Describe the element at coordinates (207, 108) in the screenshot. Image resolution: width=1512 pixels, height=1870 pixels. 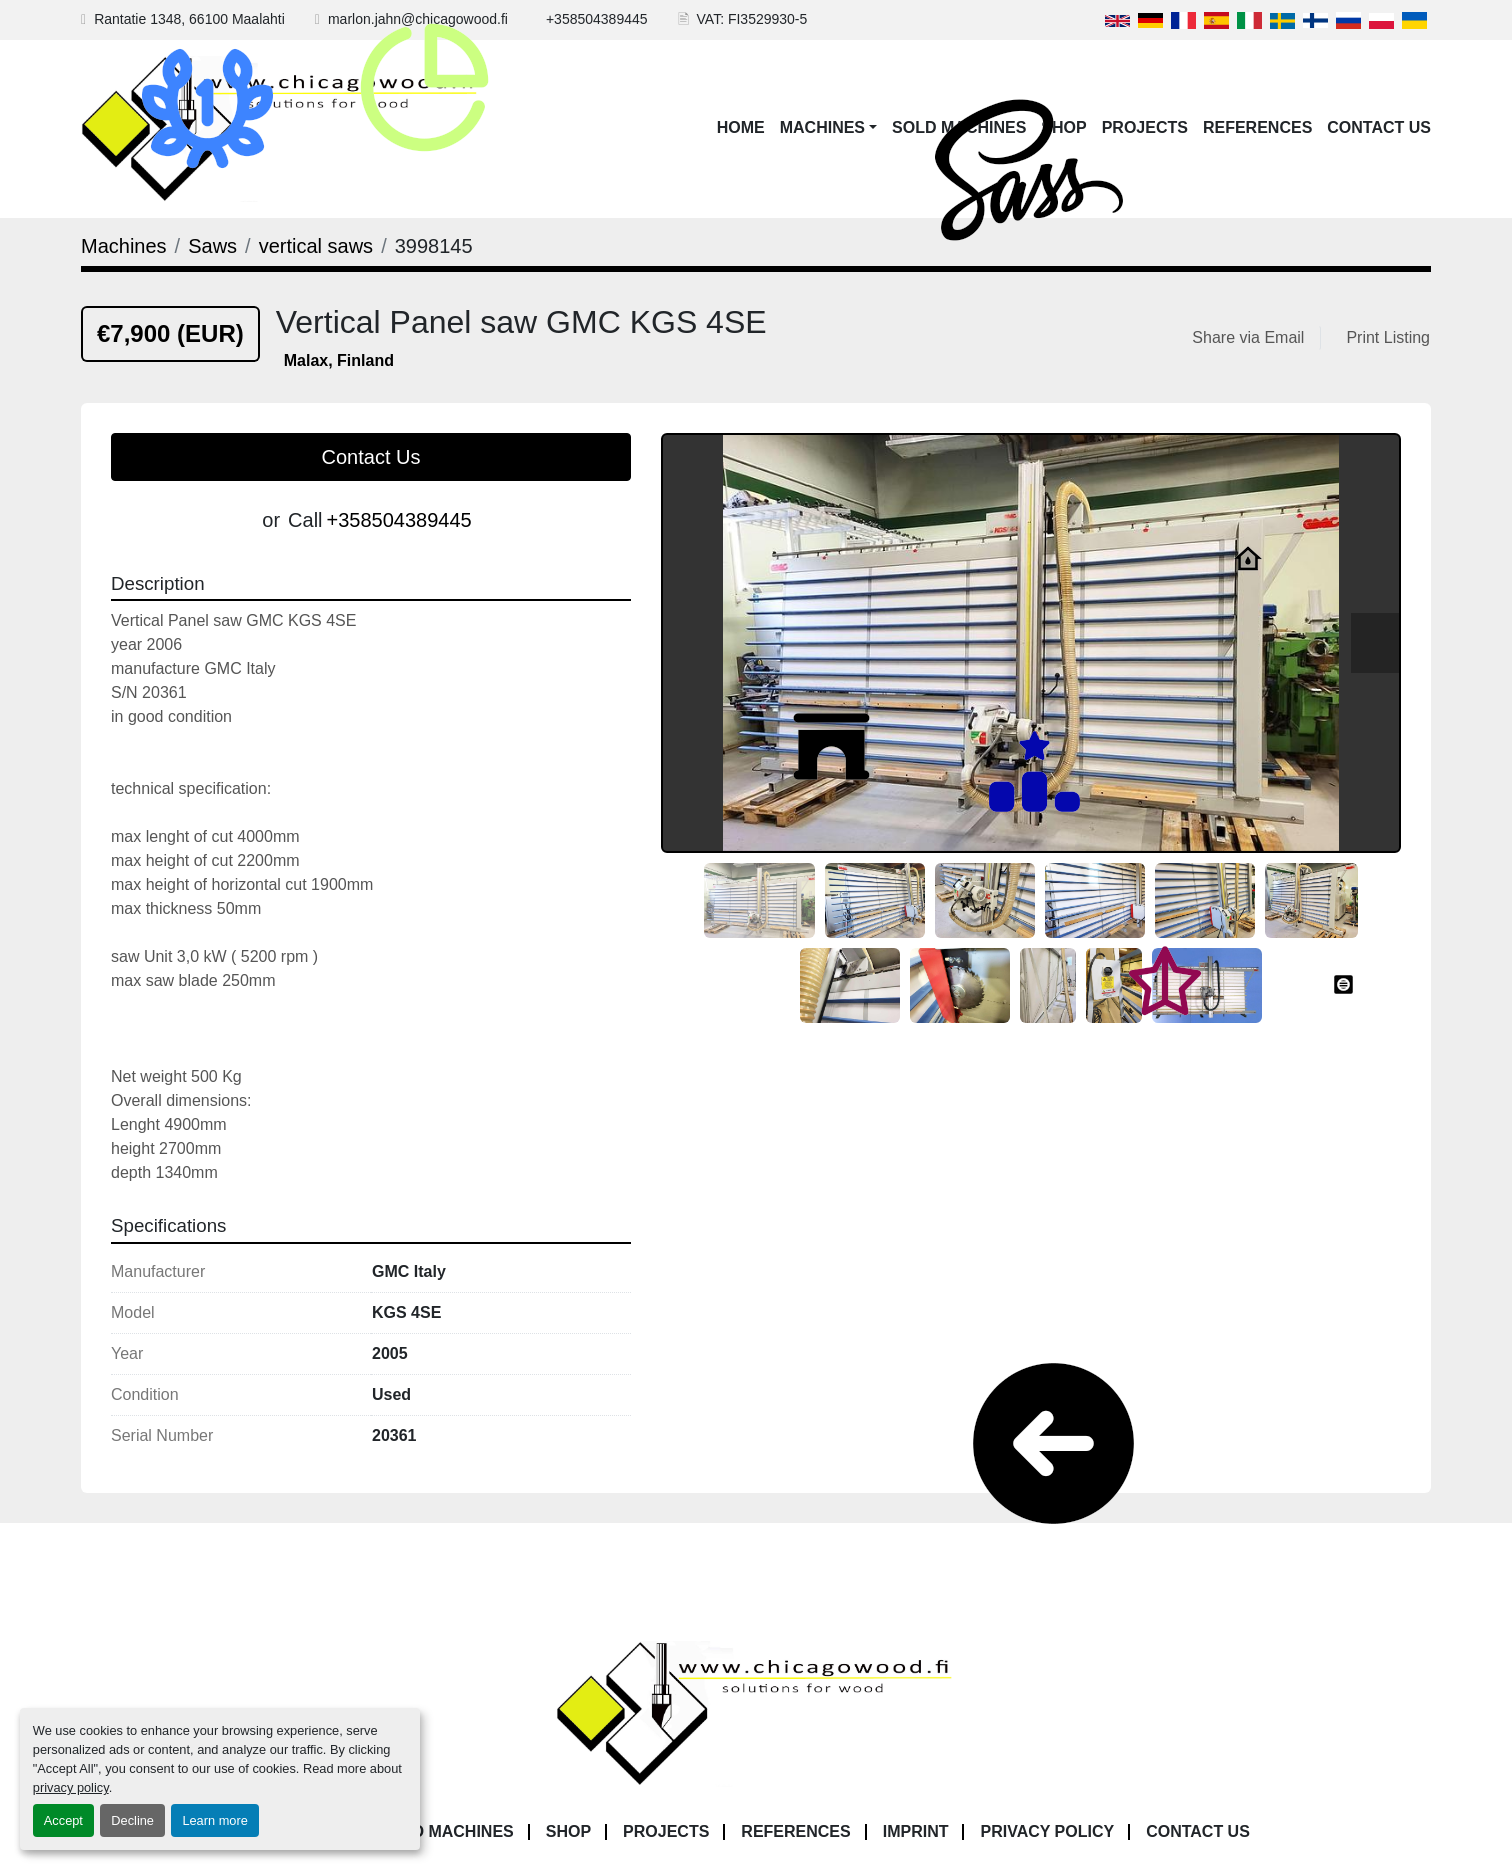
I see `indicates first place or winner status` at that location.